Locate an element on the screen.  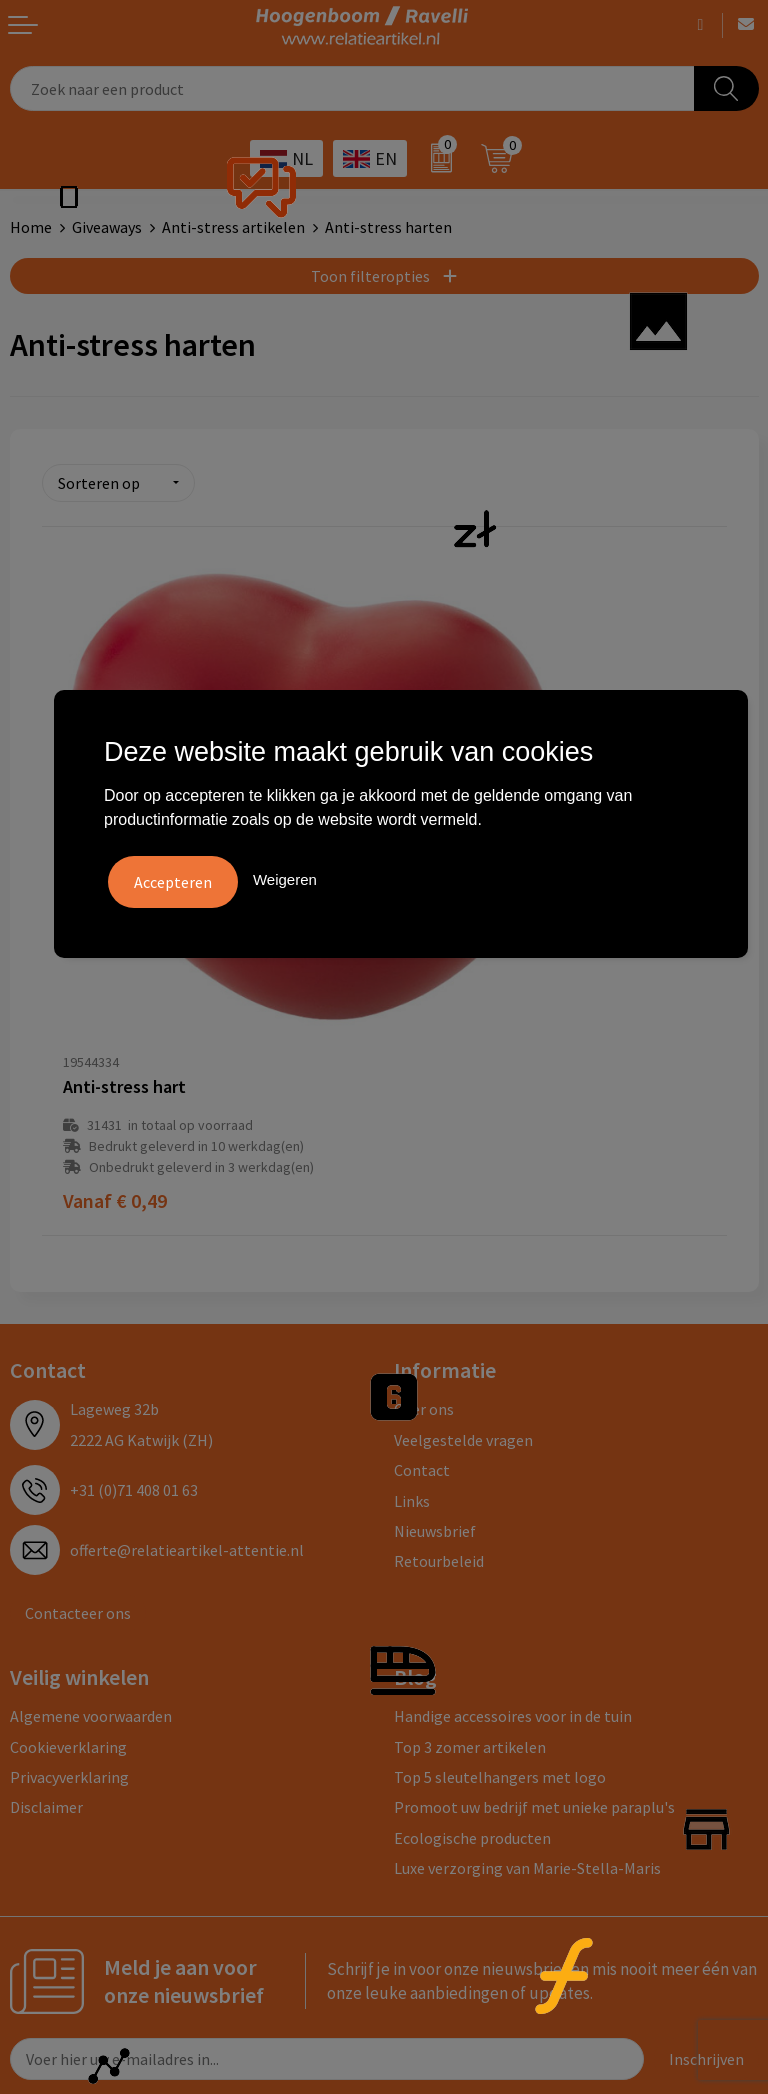
find nearby stores or shops is located at coordinates (706, 1829).